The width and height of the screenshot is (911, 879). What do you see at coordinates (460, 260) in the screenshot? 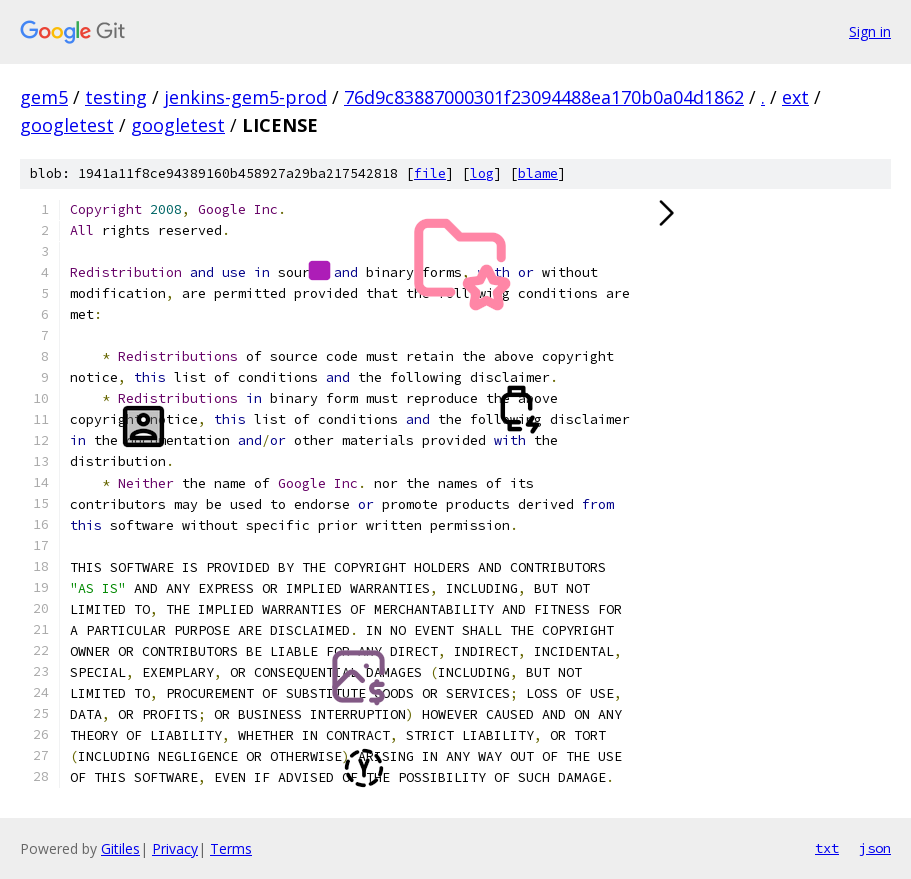
I see `access your favorite or starred folder` at bounding box center [460, 260].